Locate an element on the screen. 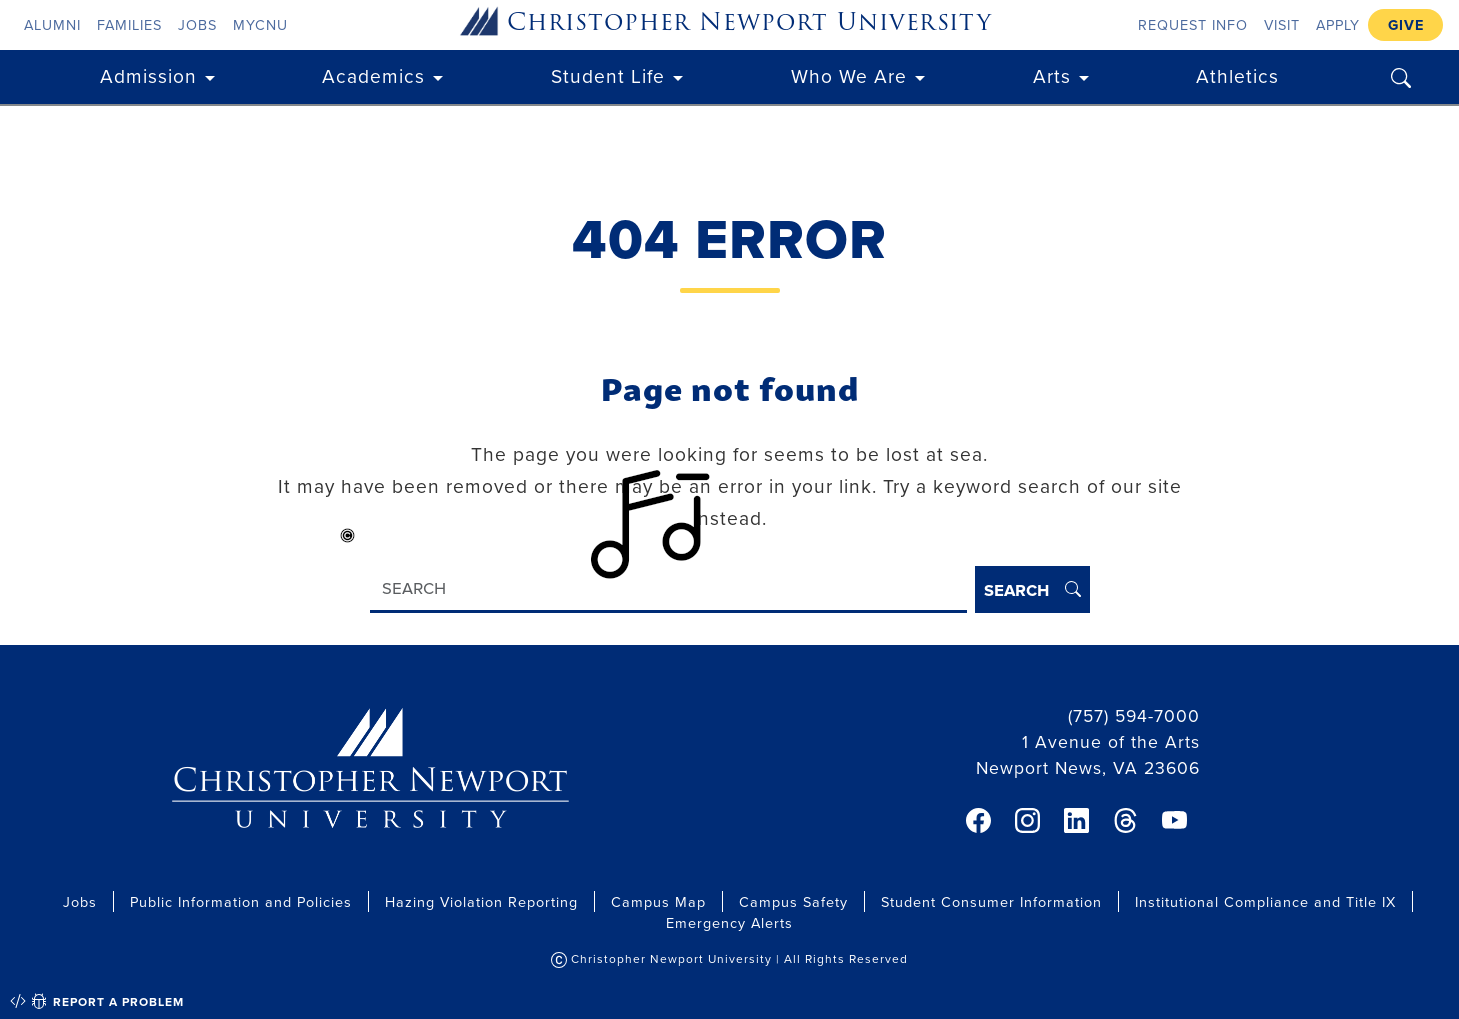 The image size is (1459, 1019). indicates copyrighted content is located at coordinates (347, 535).